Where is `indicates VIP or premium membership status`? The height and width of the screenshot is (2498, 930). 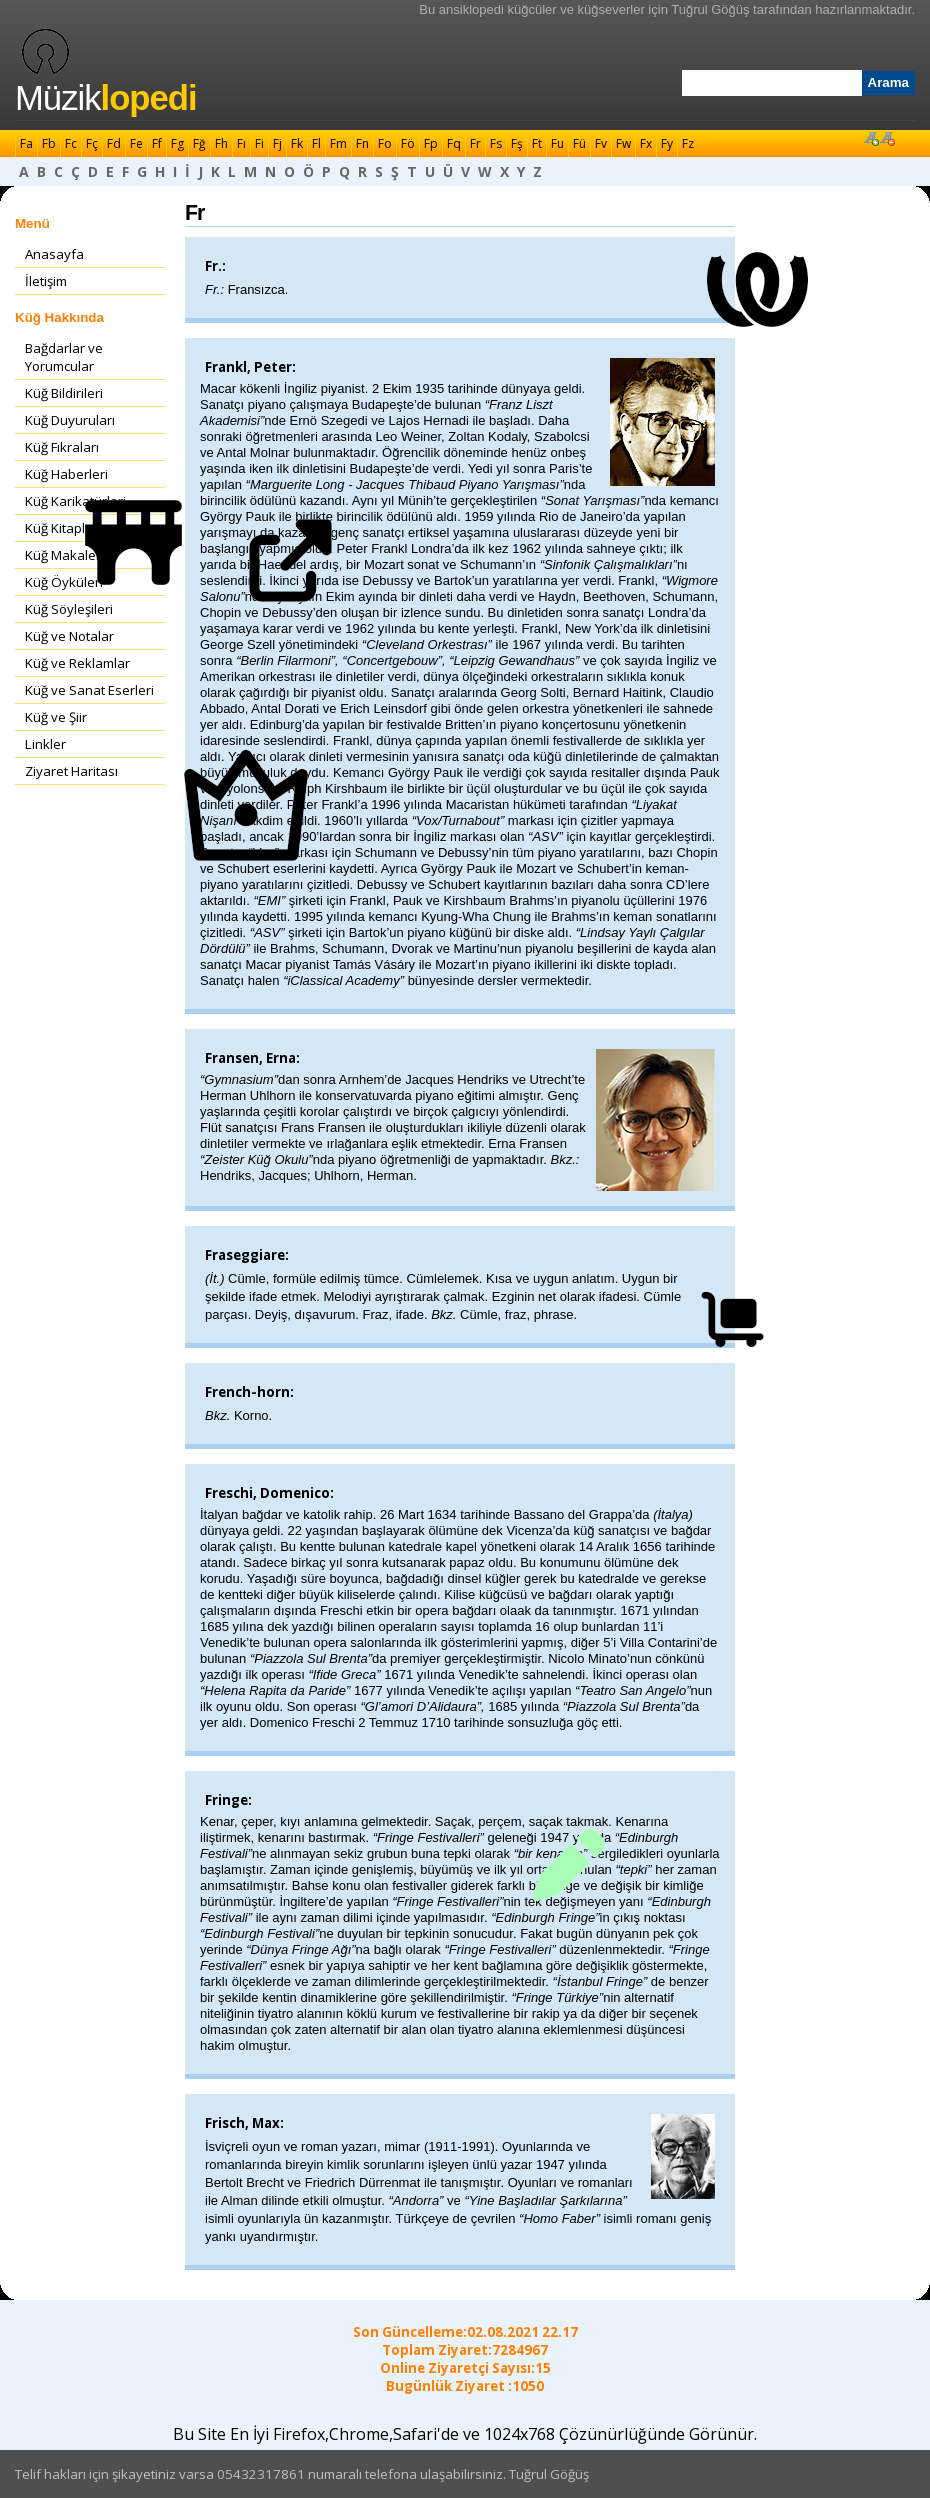
indicates VIP or premium membership status is located at coordinates (246, 809).